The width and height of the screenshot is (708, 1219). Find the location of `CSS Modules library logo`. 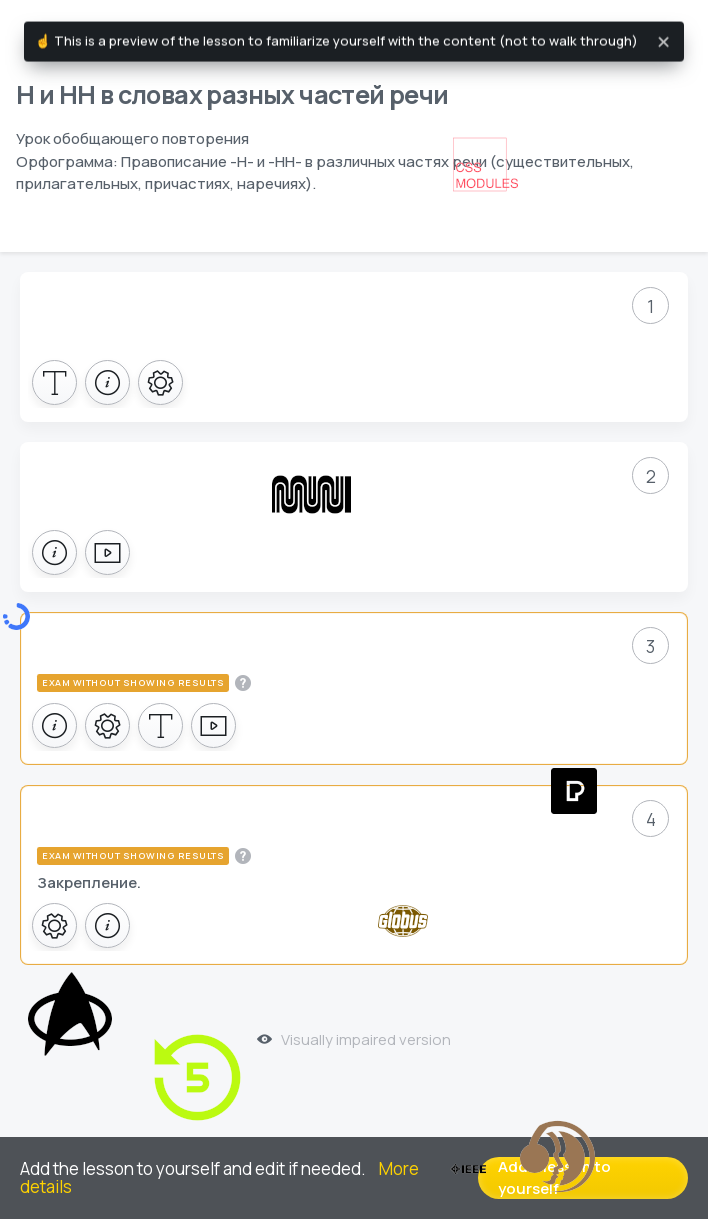

CSS Modules library logo is located at coordinates (485, 164).